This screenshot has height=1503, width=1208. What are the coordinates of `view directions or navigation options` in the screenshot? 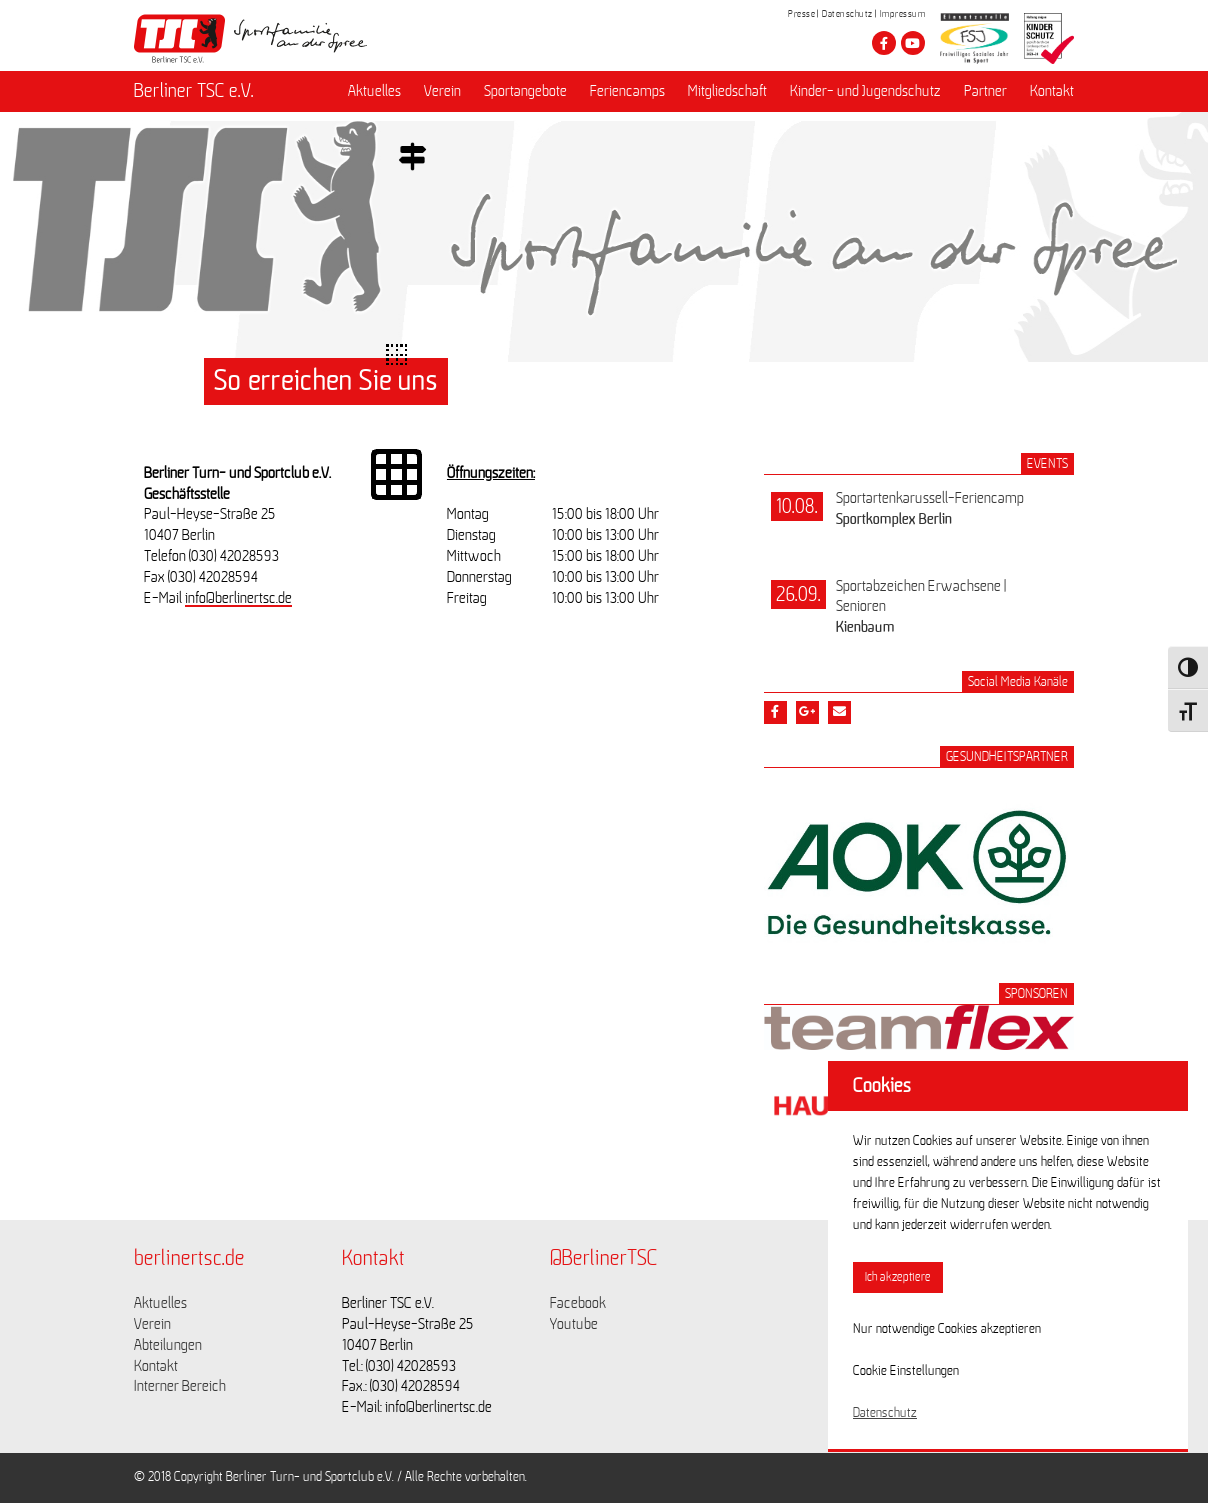 It's located at (412, 156).